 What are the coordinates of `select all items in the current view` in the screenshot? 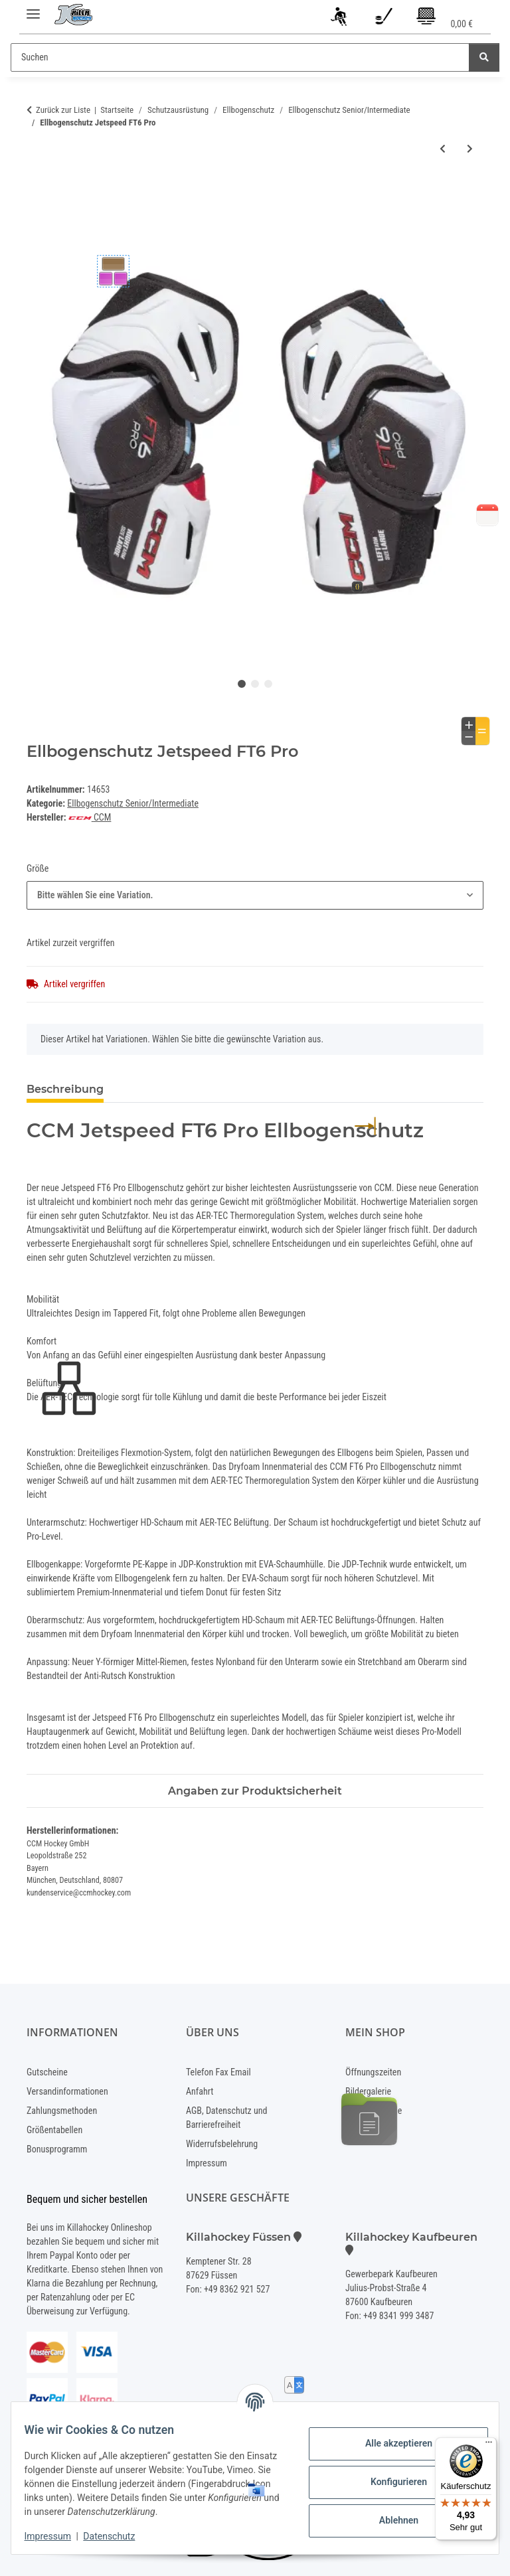 It's located at (113, 271).